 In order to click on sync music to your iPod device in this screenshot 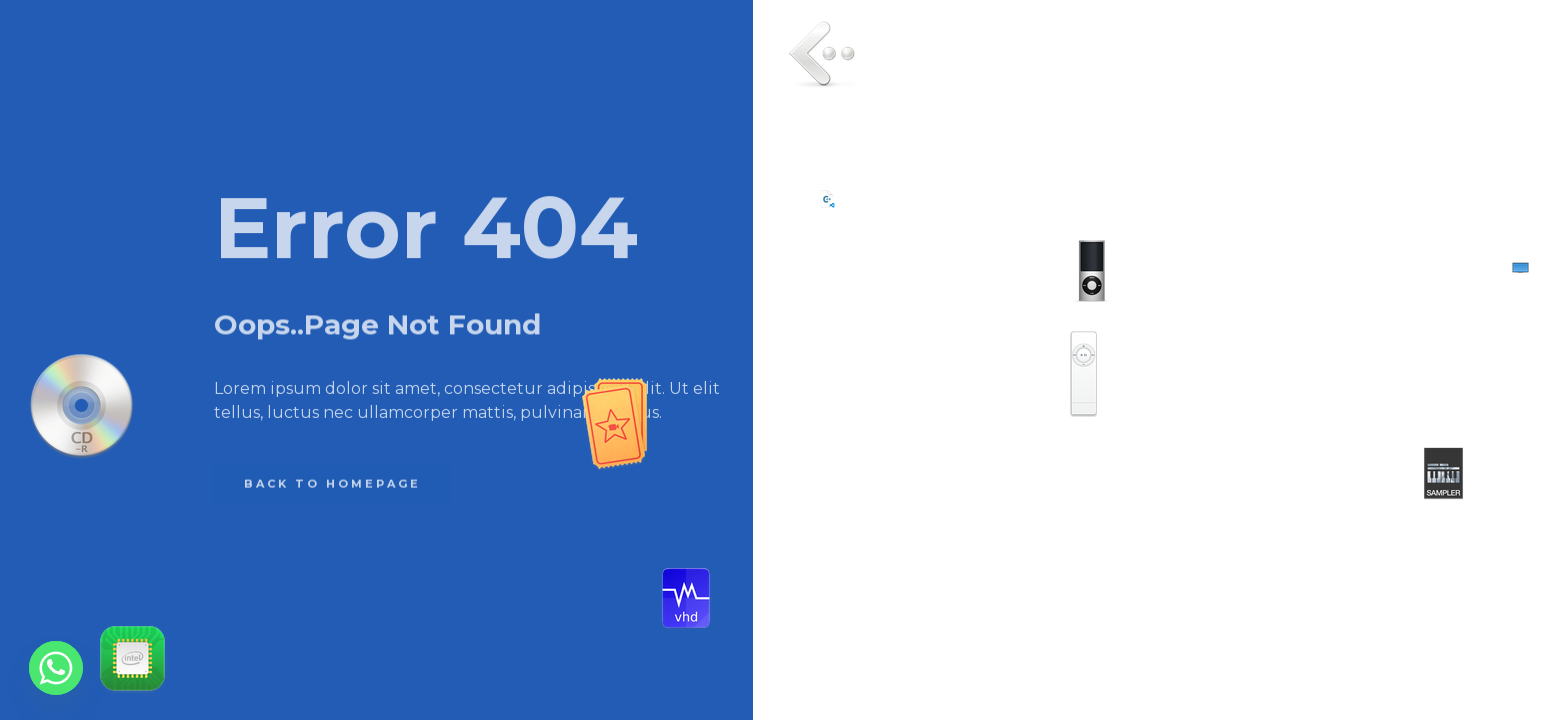, I will do `click(1083, 374)`.